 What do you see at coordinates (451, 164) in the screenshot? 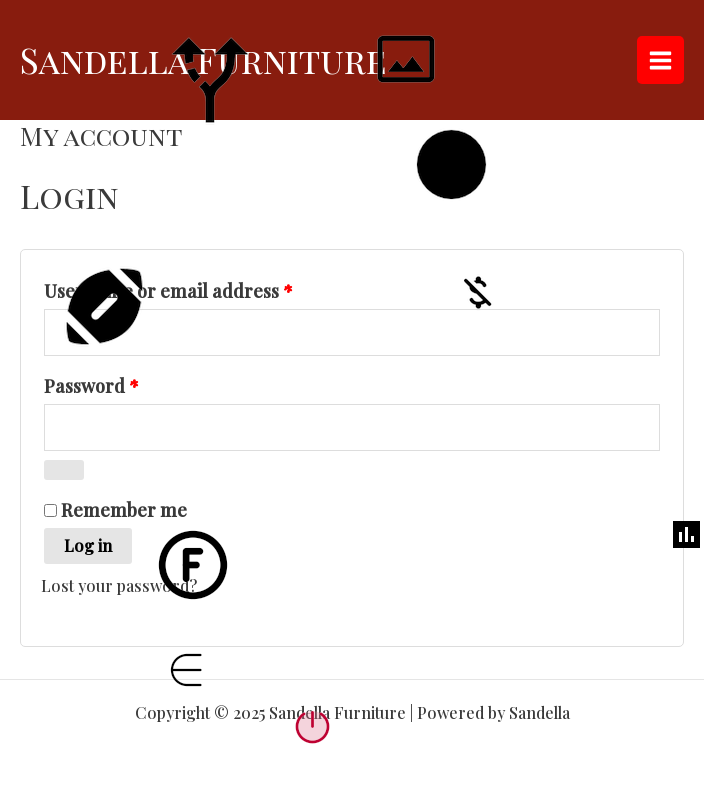
I see `indicates a filled or selected radio button option` at bounding box center [451, 164].